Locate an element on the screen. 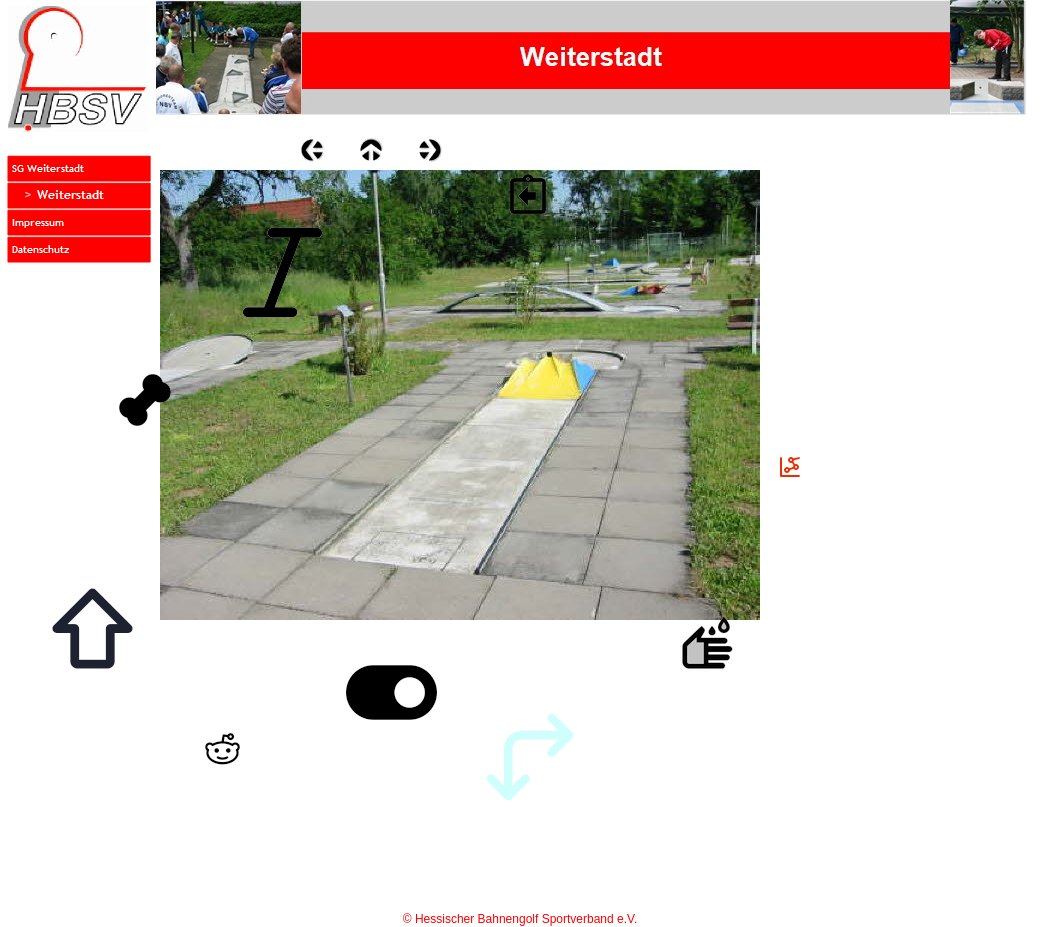 The image size is (1040, 927). view scatter plot data visualization is located at coordinates (790, 467).